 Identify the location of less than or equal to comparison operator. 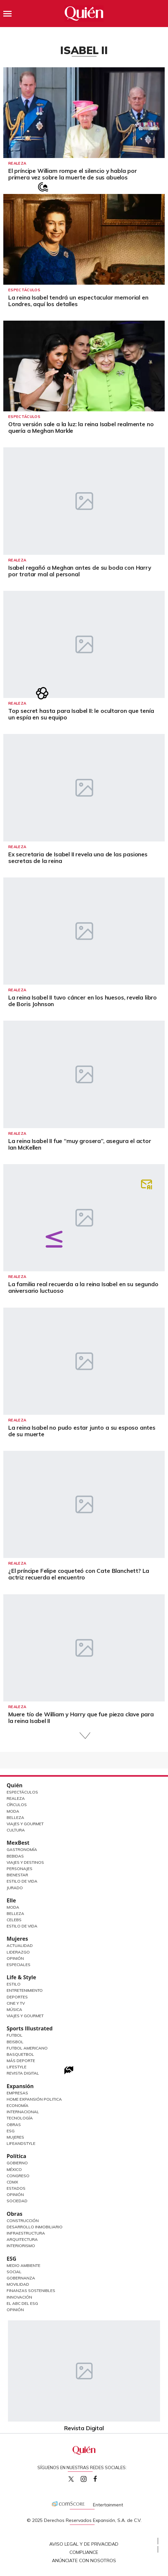
(54, 1239).